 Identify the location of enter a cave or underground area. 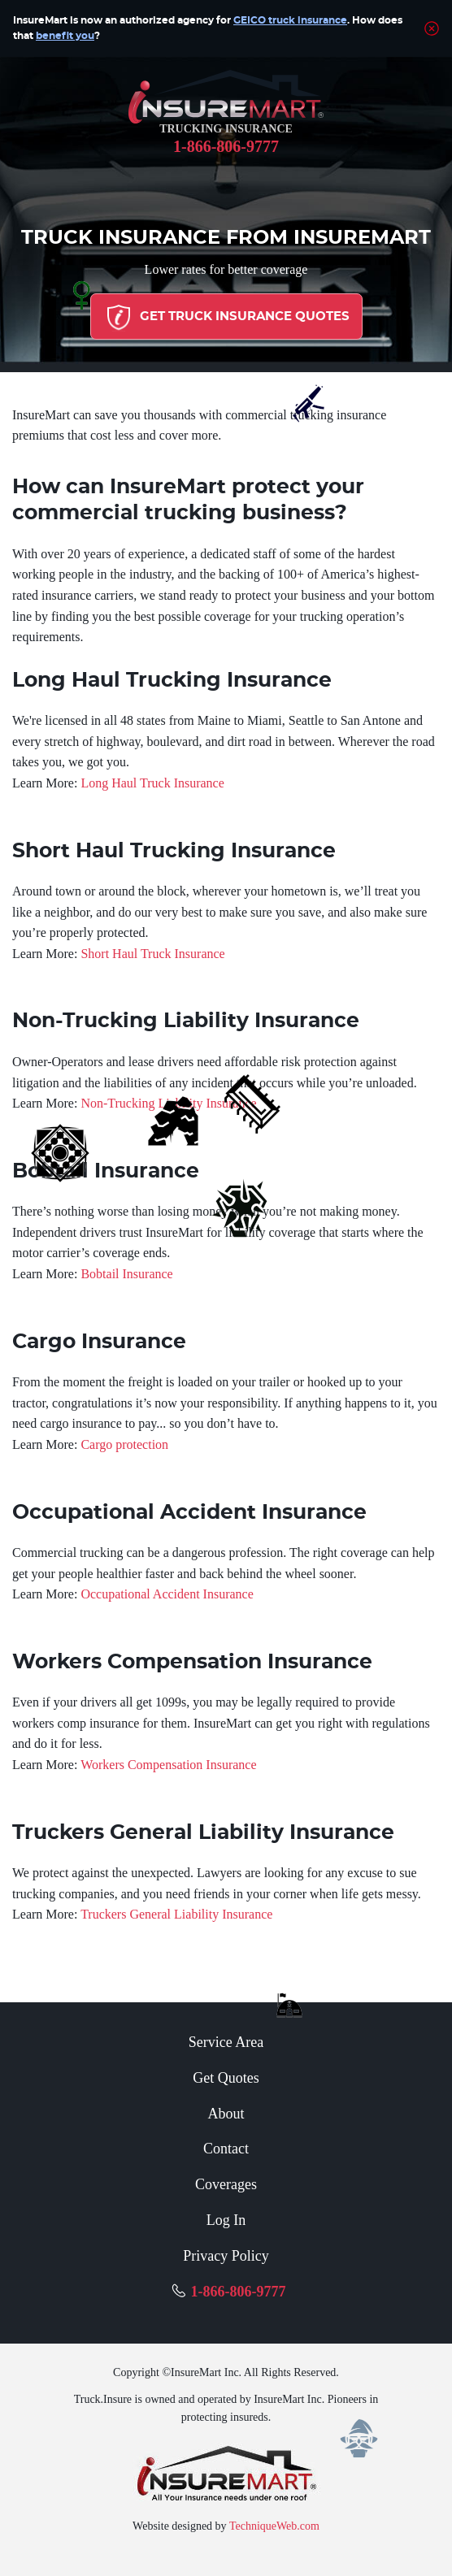
(173, 1121).